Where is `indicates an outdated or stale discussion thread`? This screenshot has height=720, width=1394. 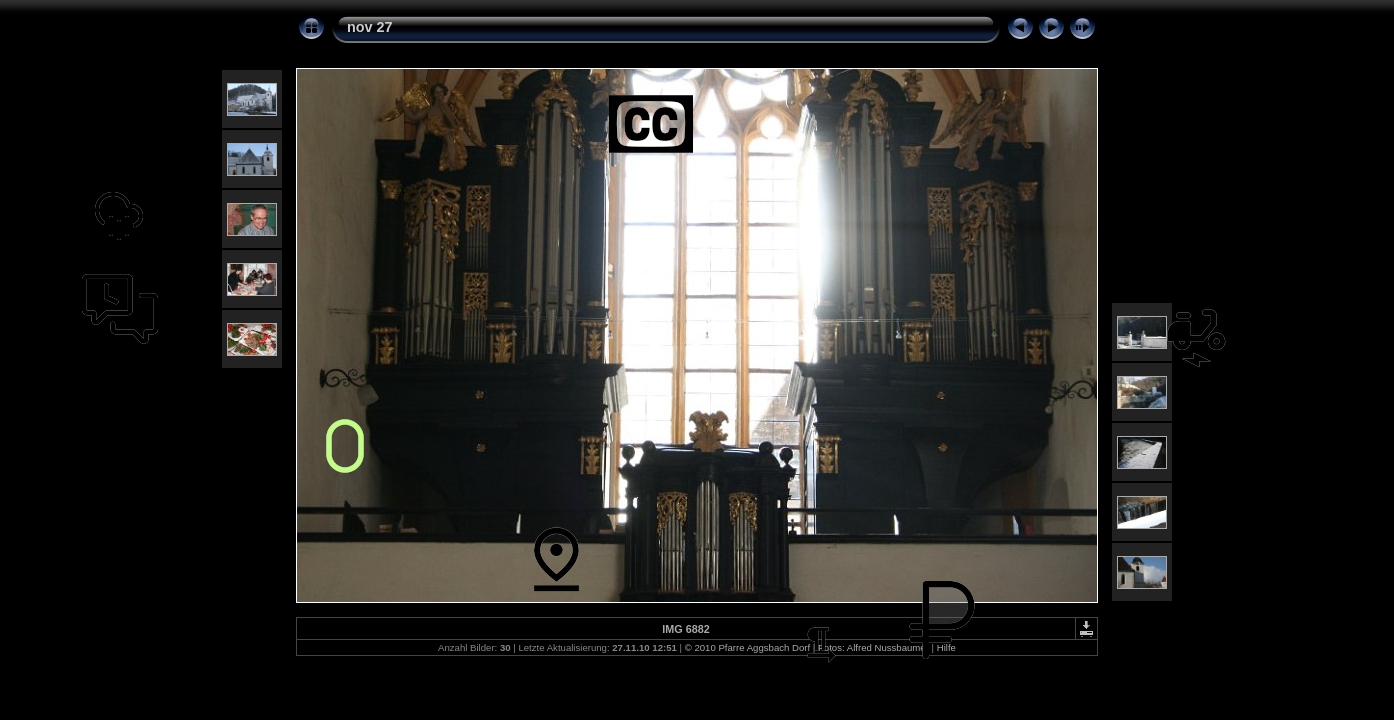 indicates an outdated or stale discussion thread is located at coordinates (120, 309).